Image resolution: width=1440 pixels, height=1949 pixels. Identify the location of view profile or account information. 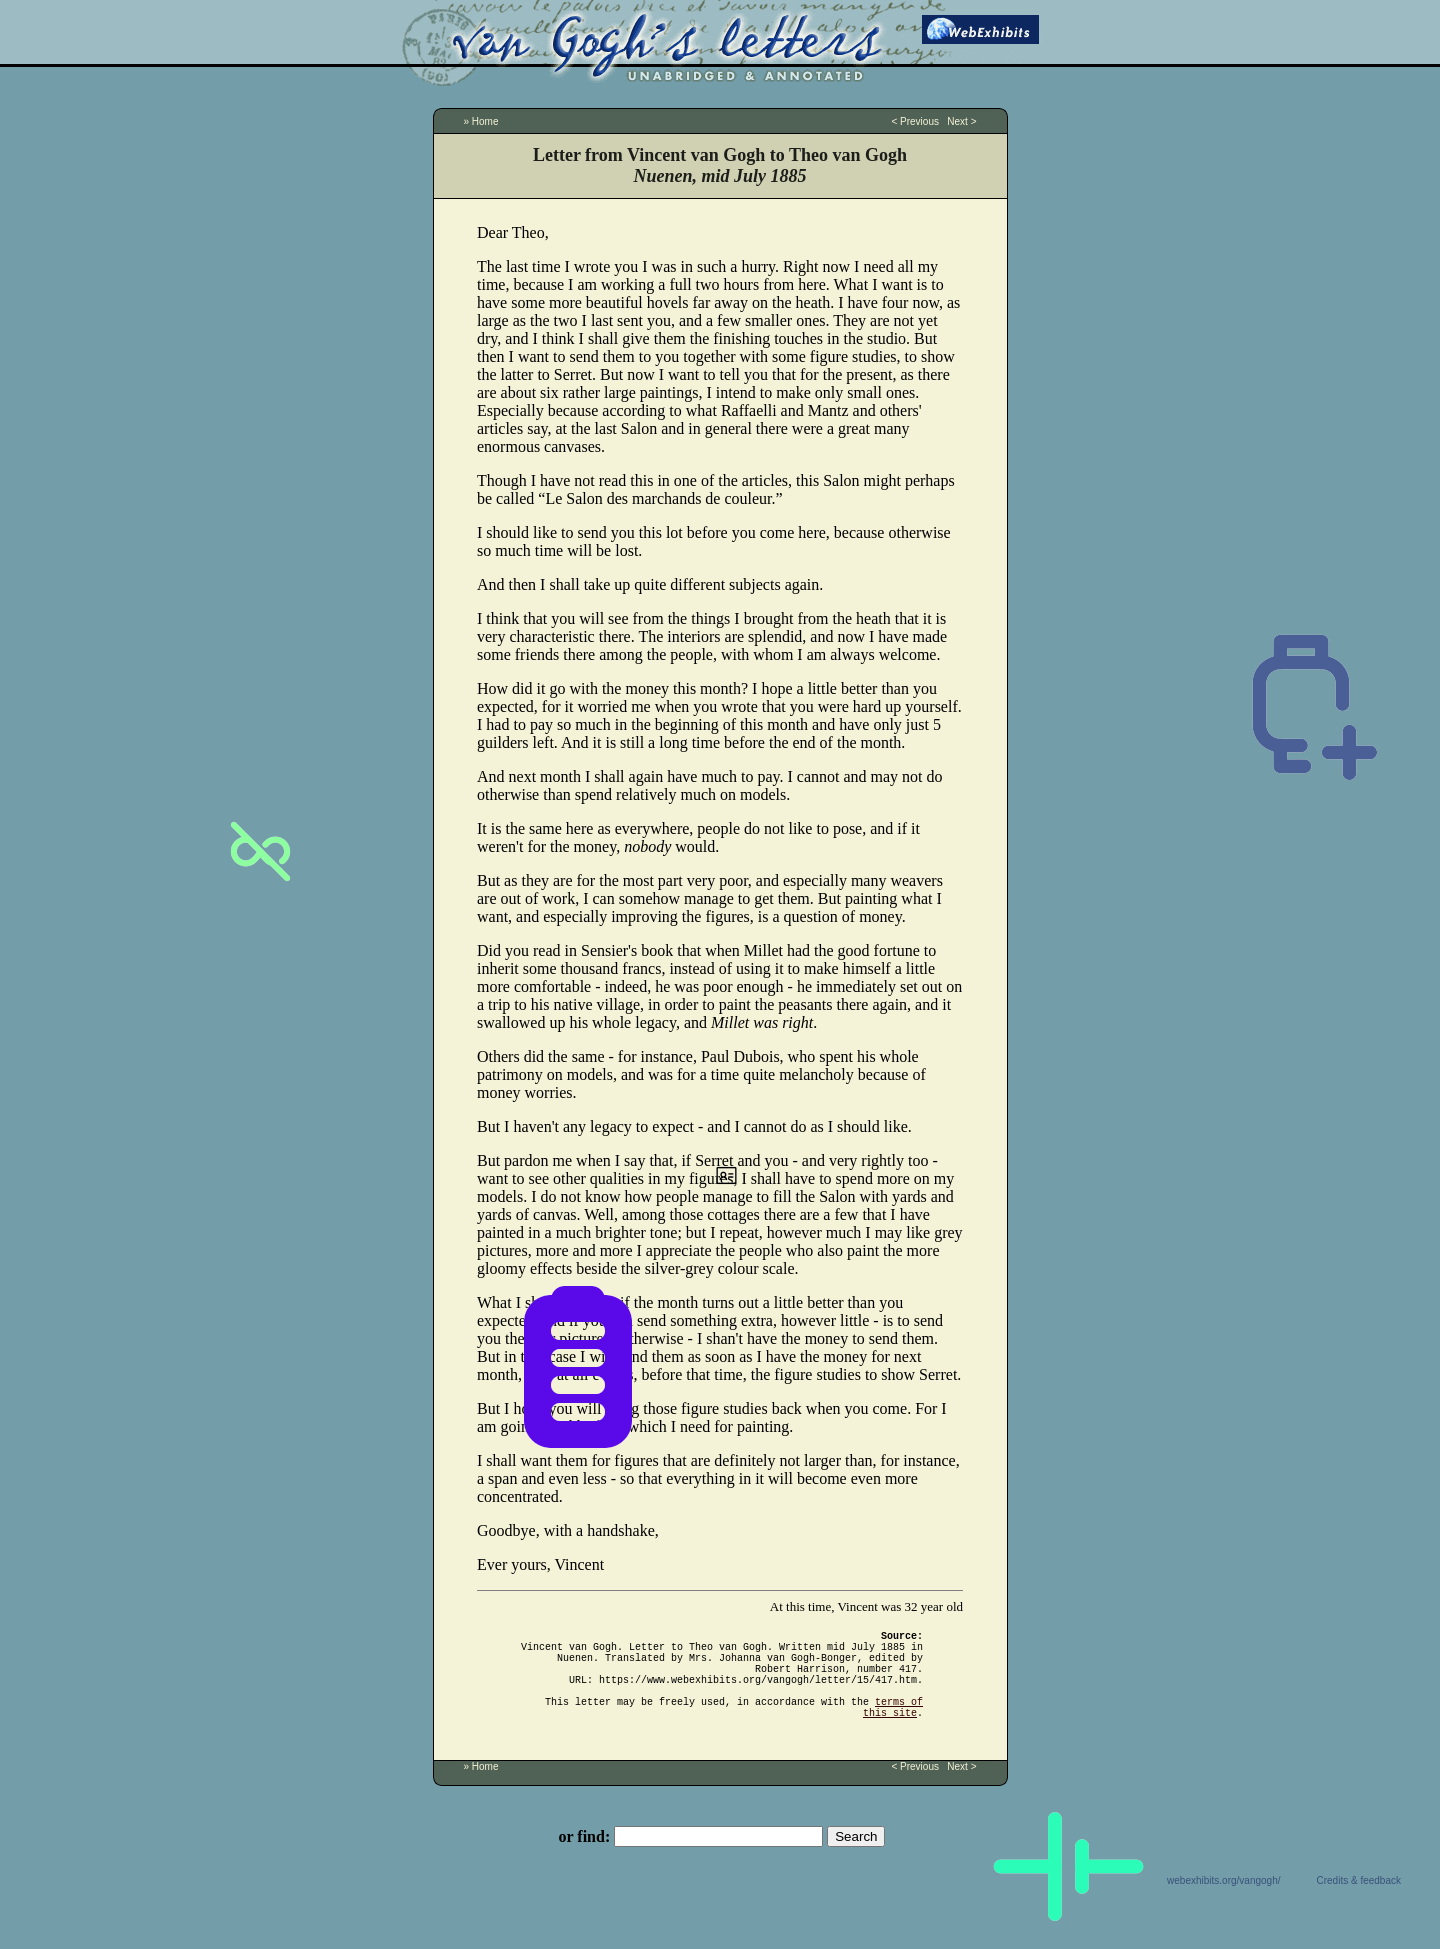
(726, 1175).